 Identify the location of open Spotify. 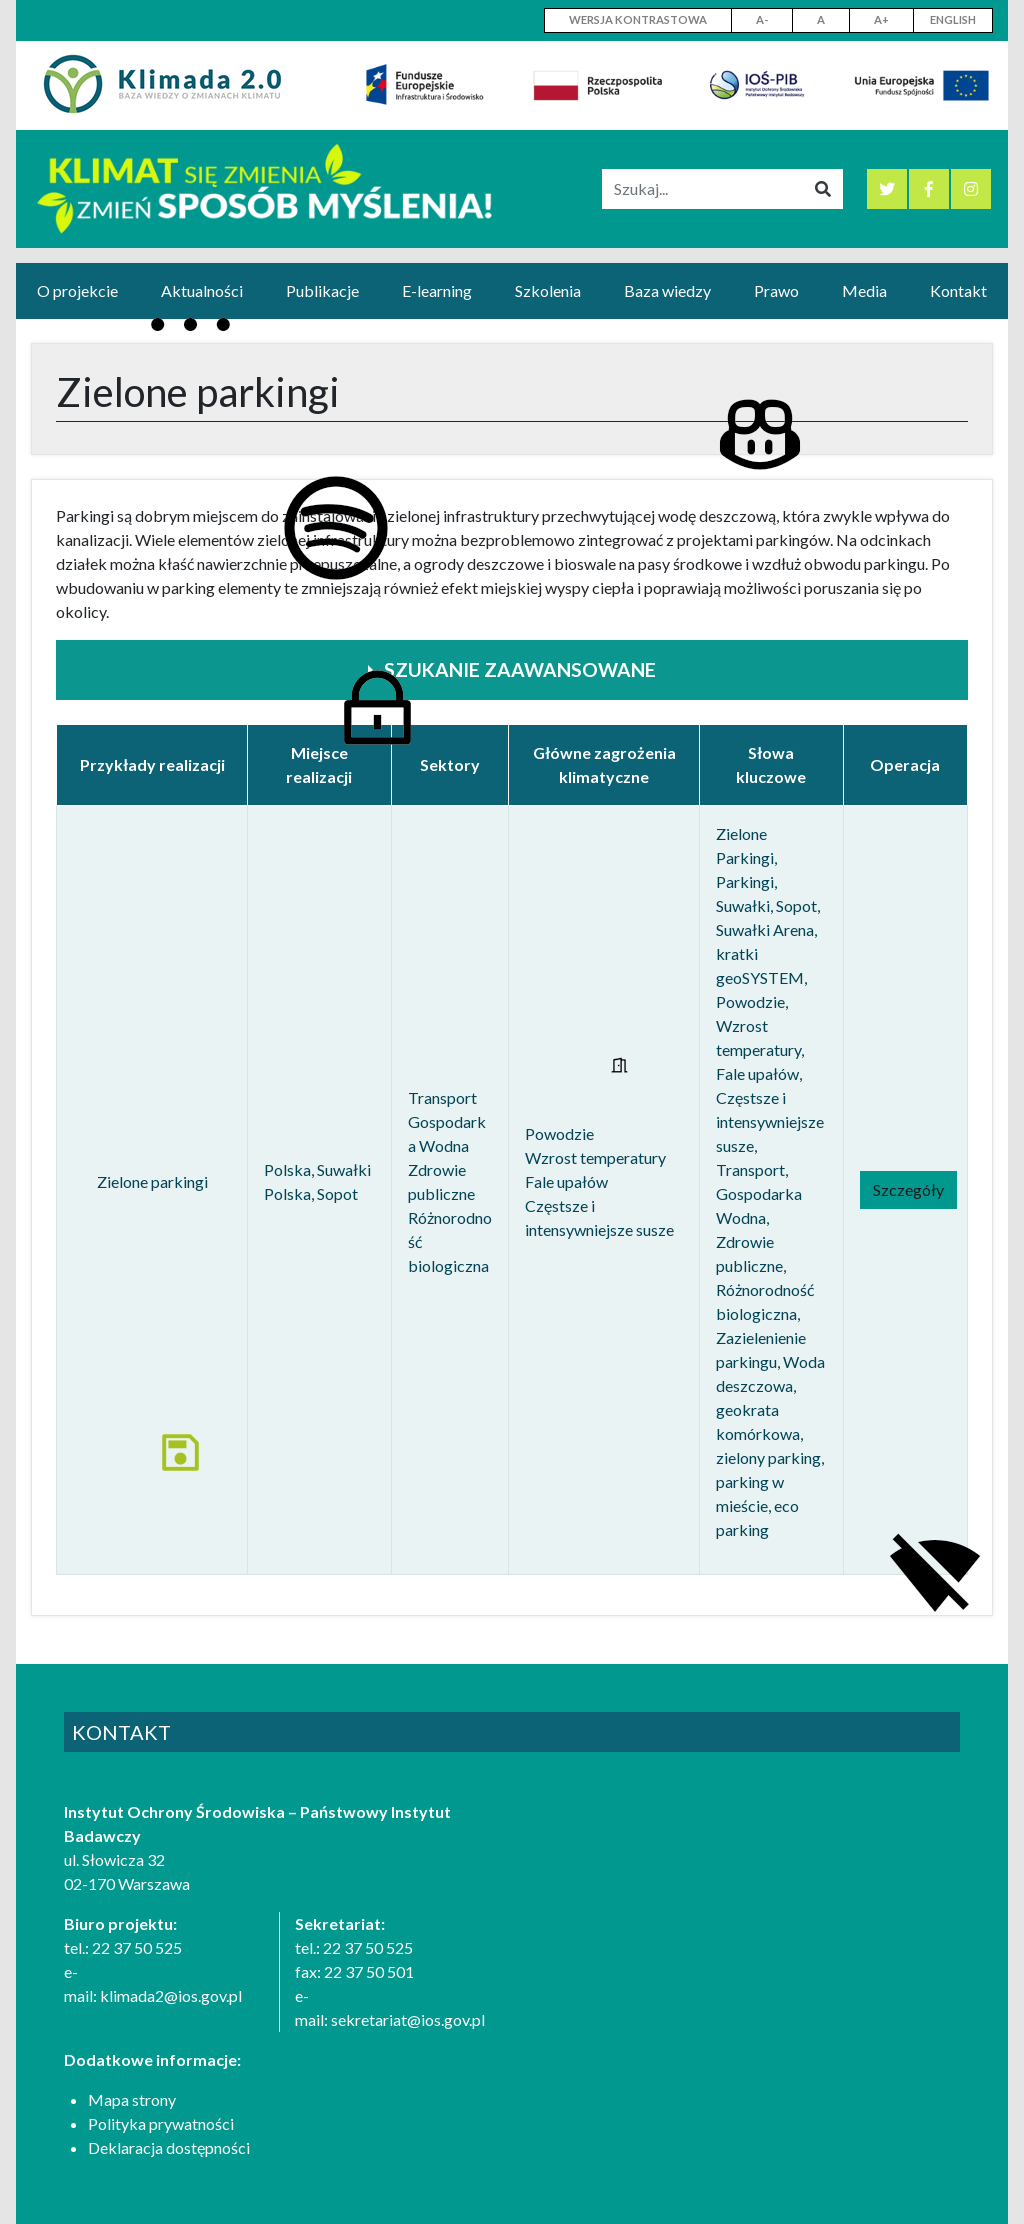
(336, 528).